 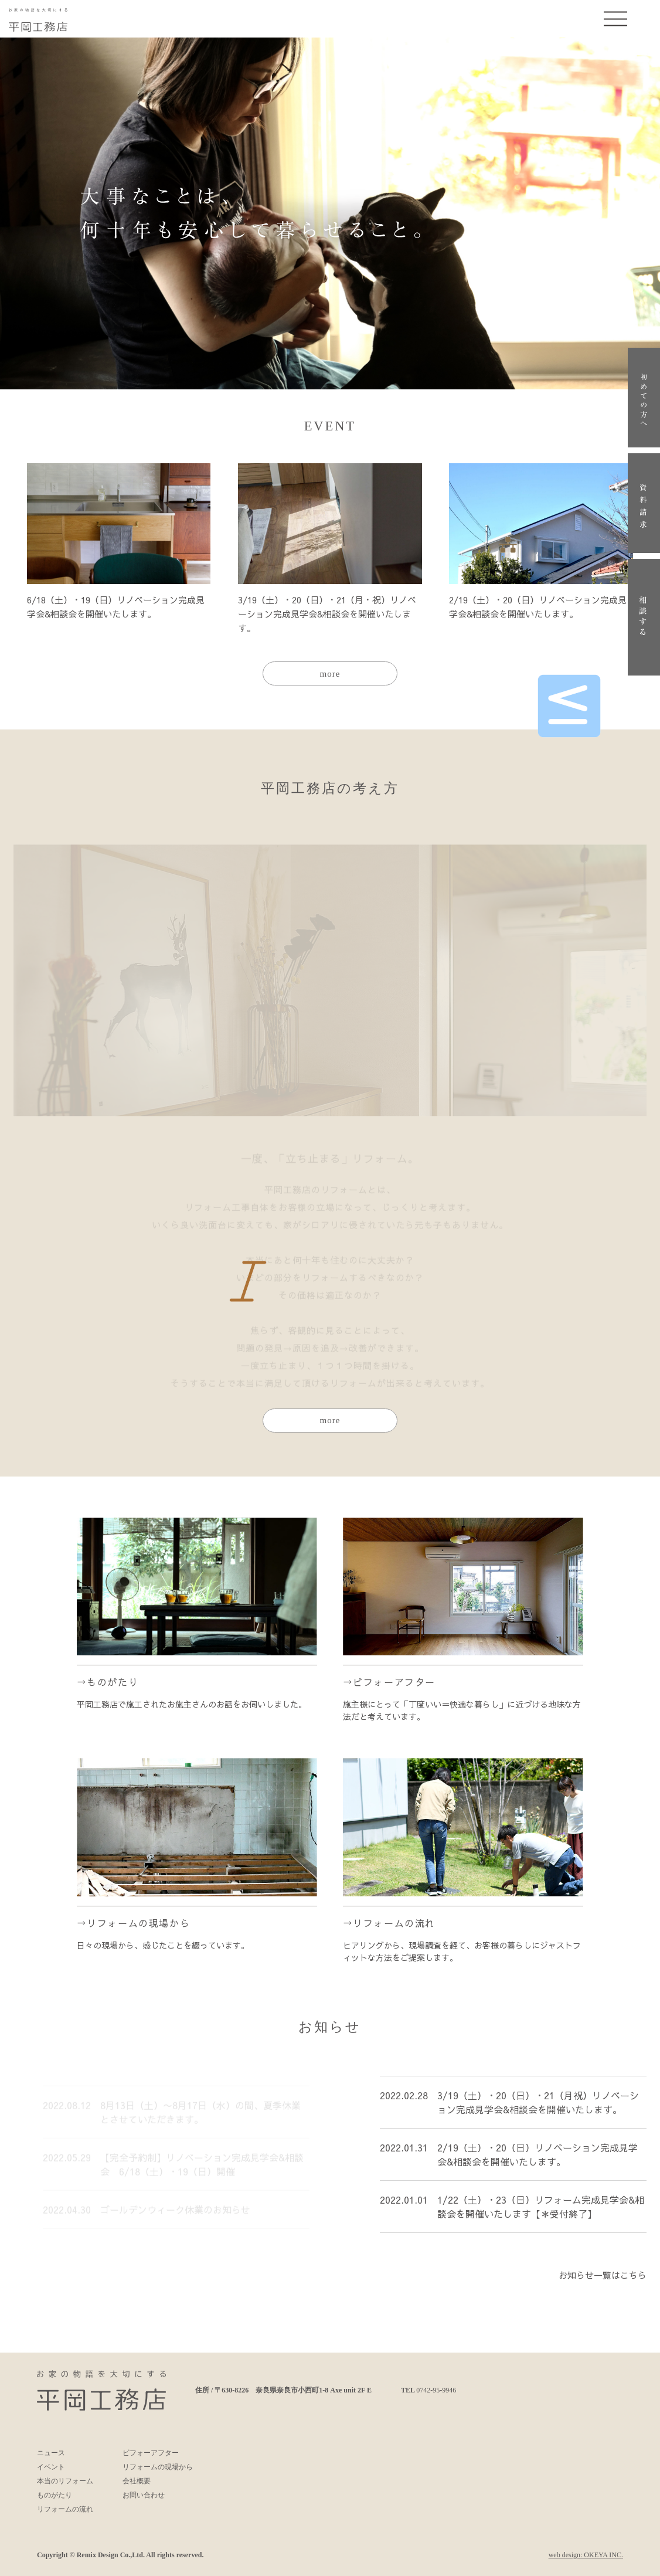 I want to click on apply italic formatting to selected text, so click(x=248, y=1281).